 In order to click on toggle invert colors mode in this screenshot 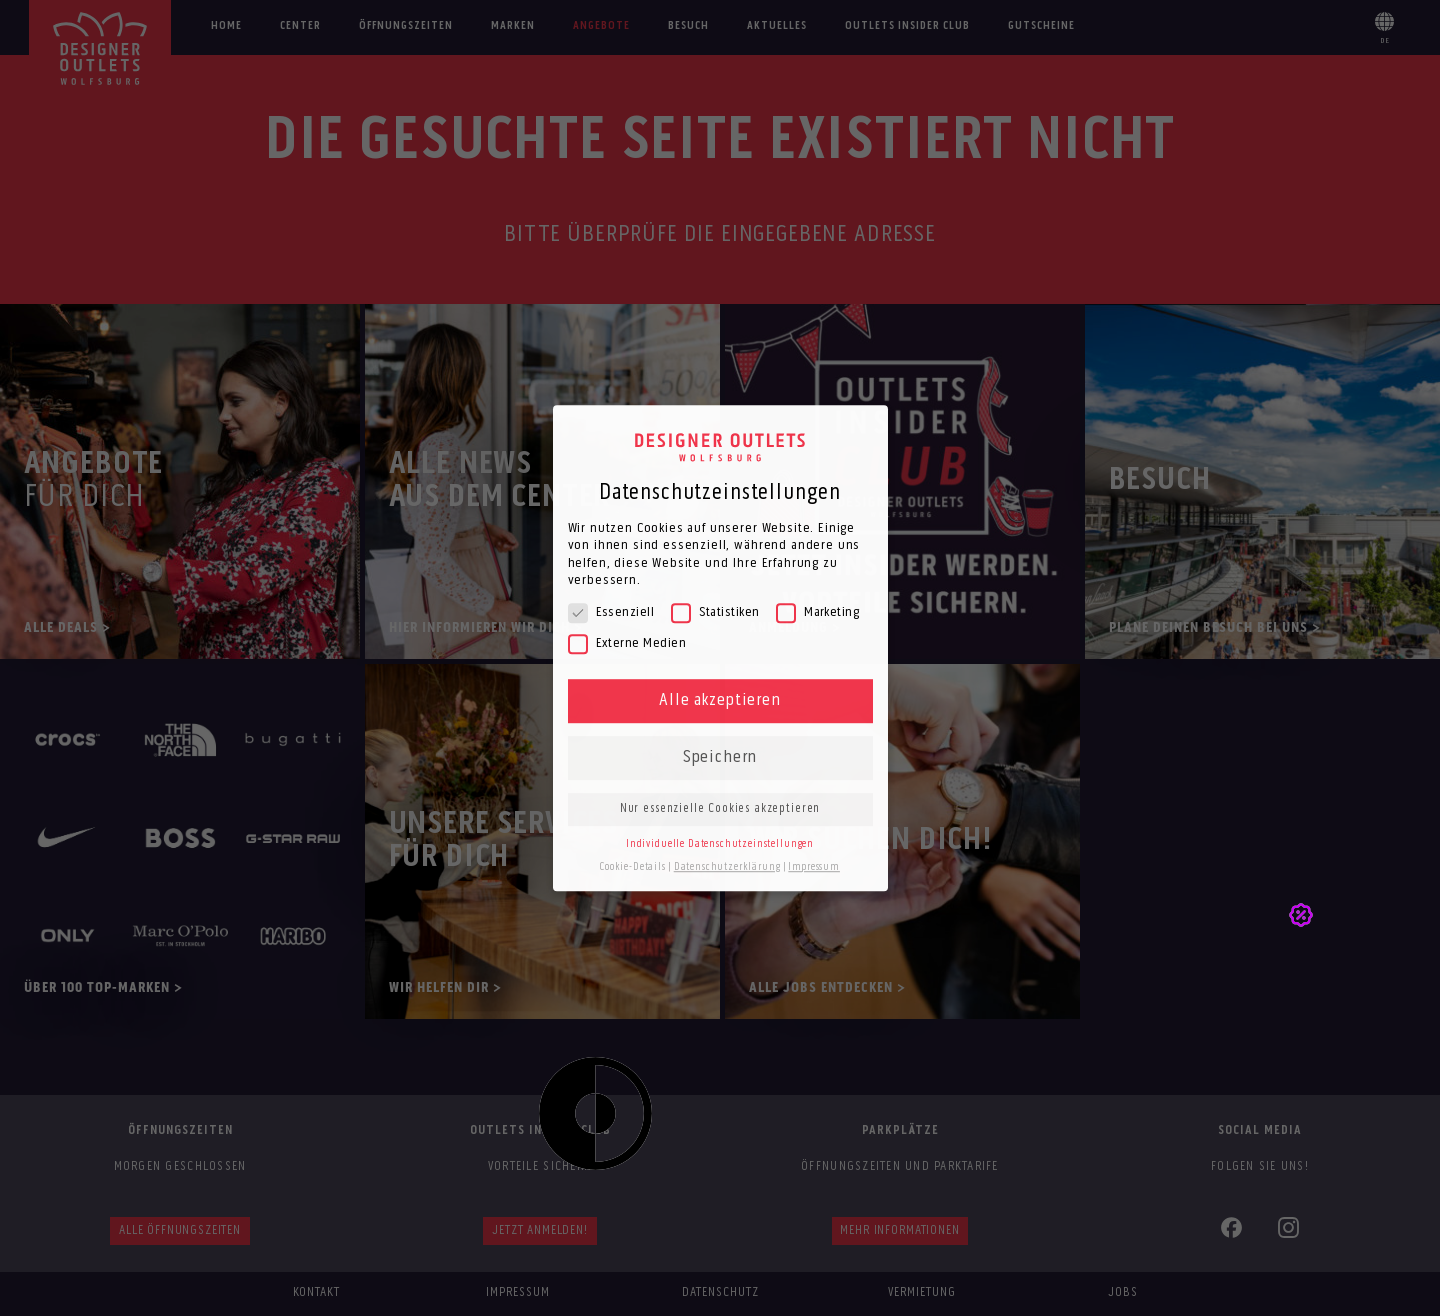, I will do `click(595, 1113)`.